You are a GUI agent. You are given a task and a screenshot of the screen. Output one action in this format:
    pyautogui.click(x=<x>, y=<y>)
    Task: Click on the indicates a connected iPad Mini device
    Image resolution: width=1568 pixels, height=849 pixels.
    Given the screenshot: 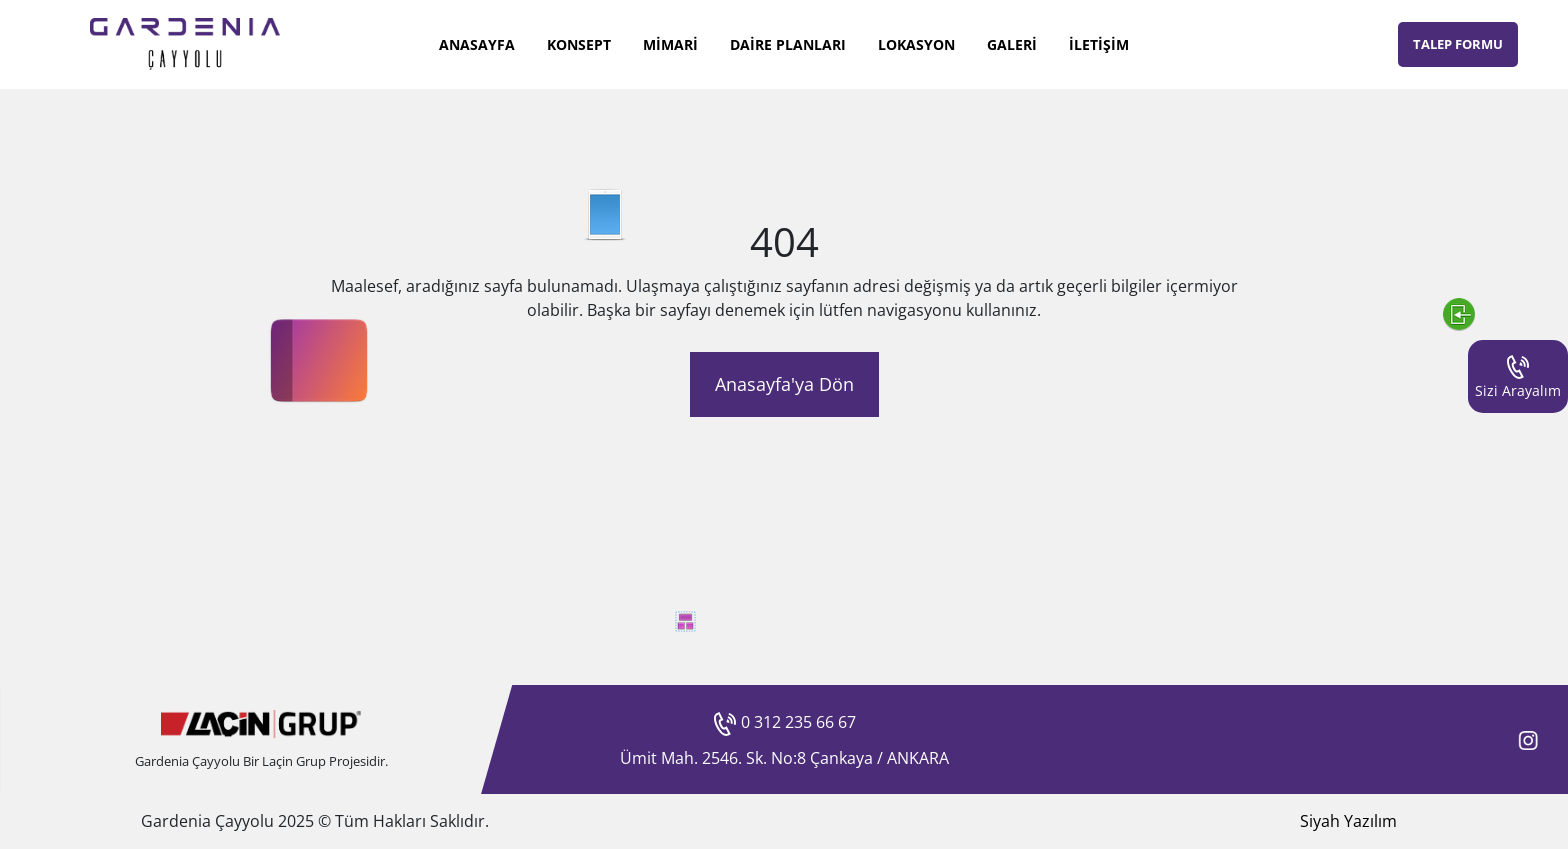 What is the action you would take?
    pyautogui.click(x=605, y=210)
    